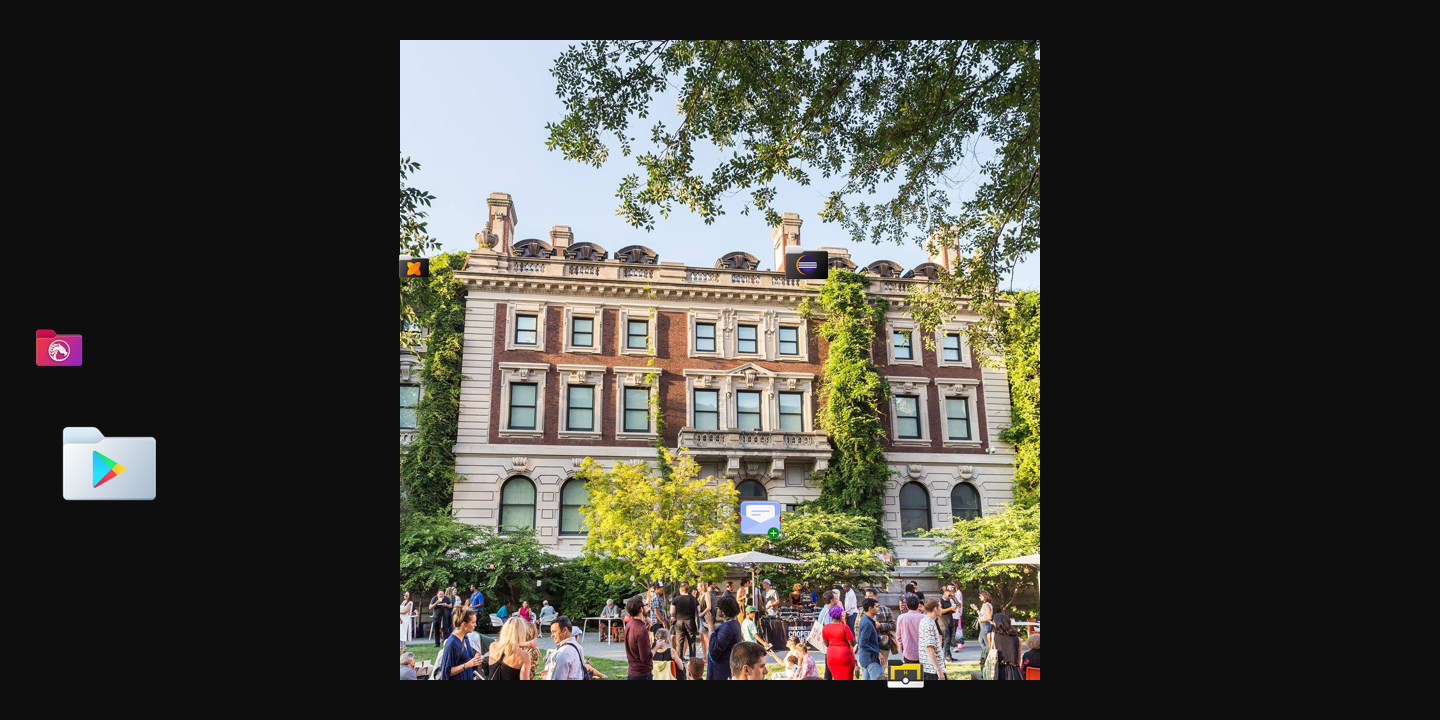  Describe the element at coordinates (59, 349) in the screenshot. I see `open garuda linux system folder` at that location.